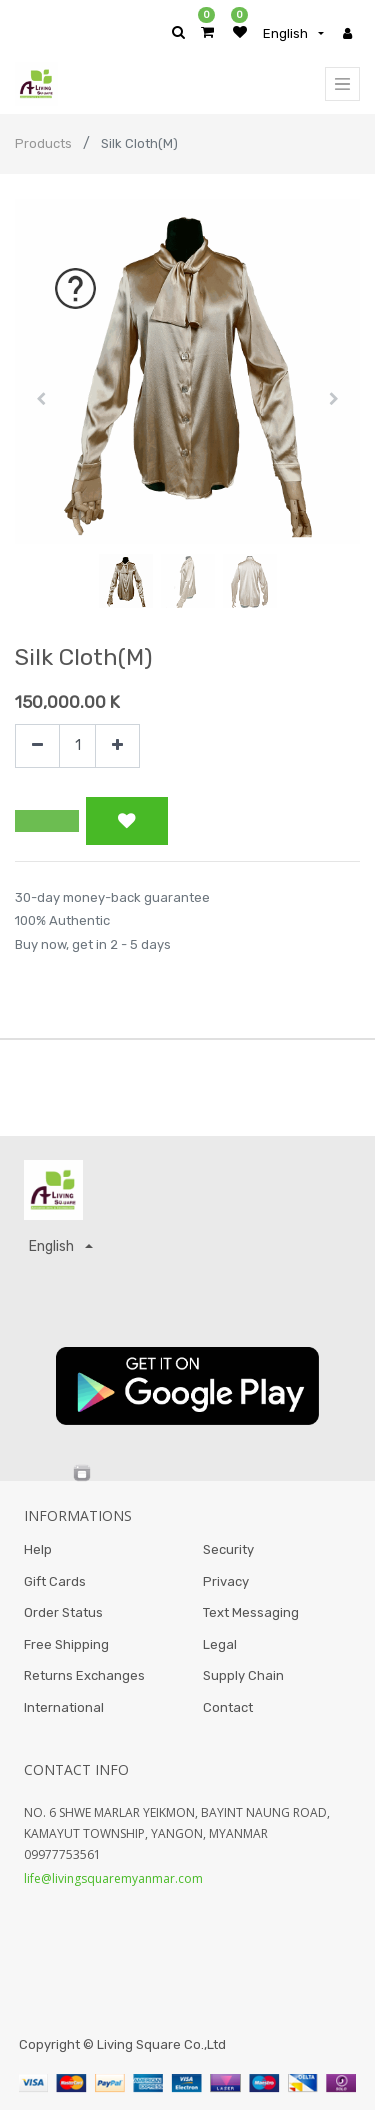 Image resolution: width=375 pixels, height=2110 pixels. Describe the element at coordinates (82, 1473) in the screenshot. I see `duplicate the current window` at that location.